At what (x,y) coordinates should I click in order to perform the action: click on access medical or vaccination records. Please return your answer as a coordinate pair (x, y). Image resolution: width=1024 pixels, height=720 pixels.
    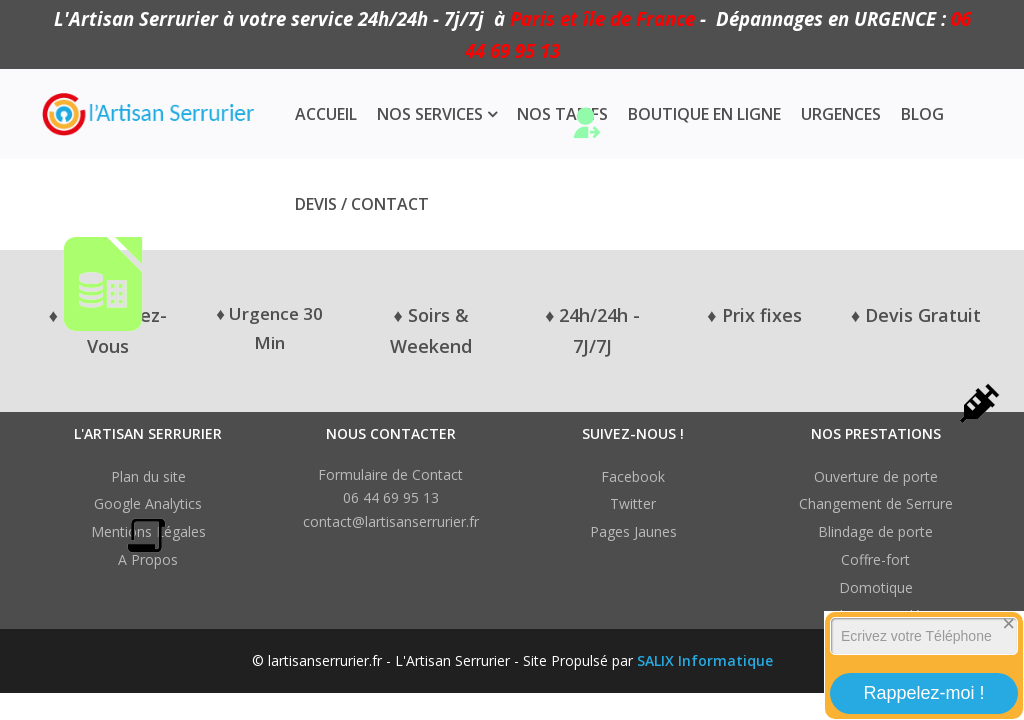
    Looking at the image, I should click on (980, 403).